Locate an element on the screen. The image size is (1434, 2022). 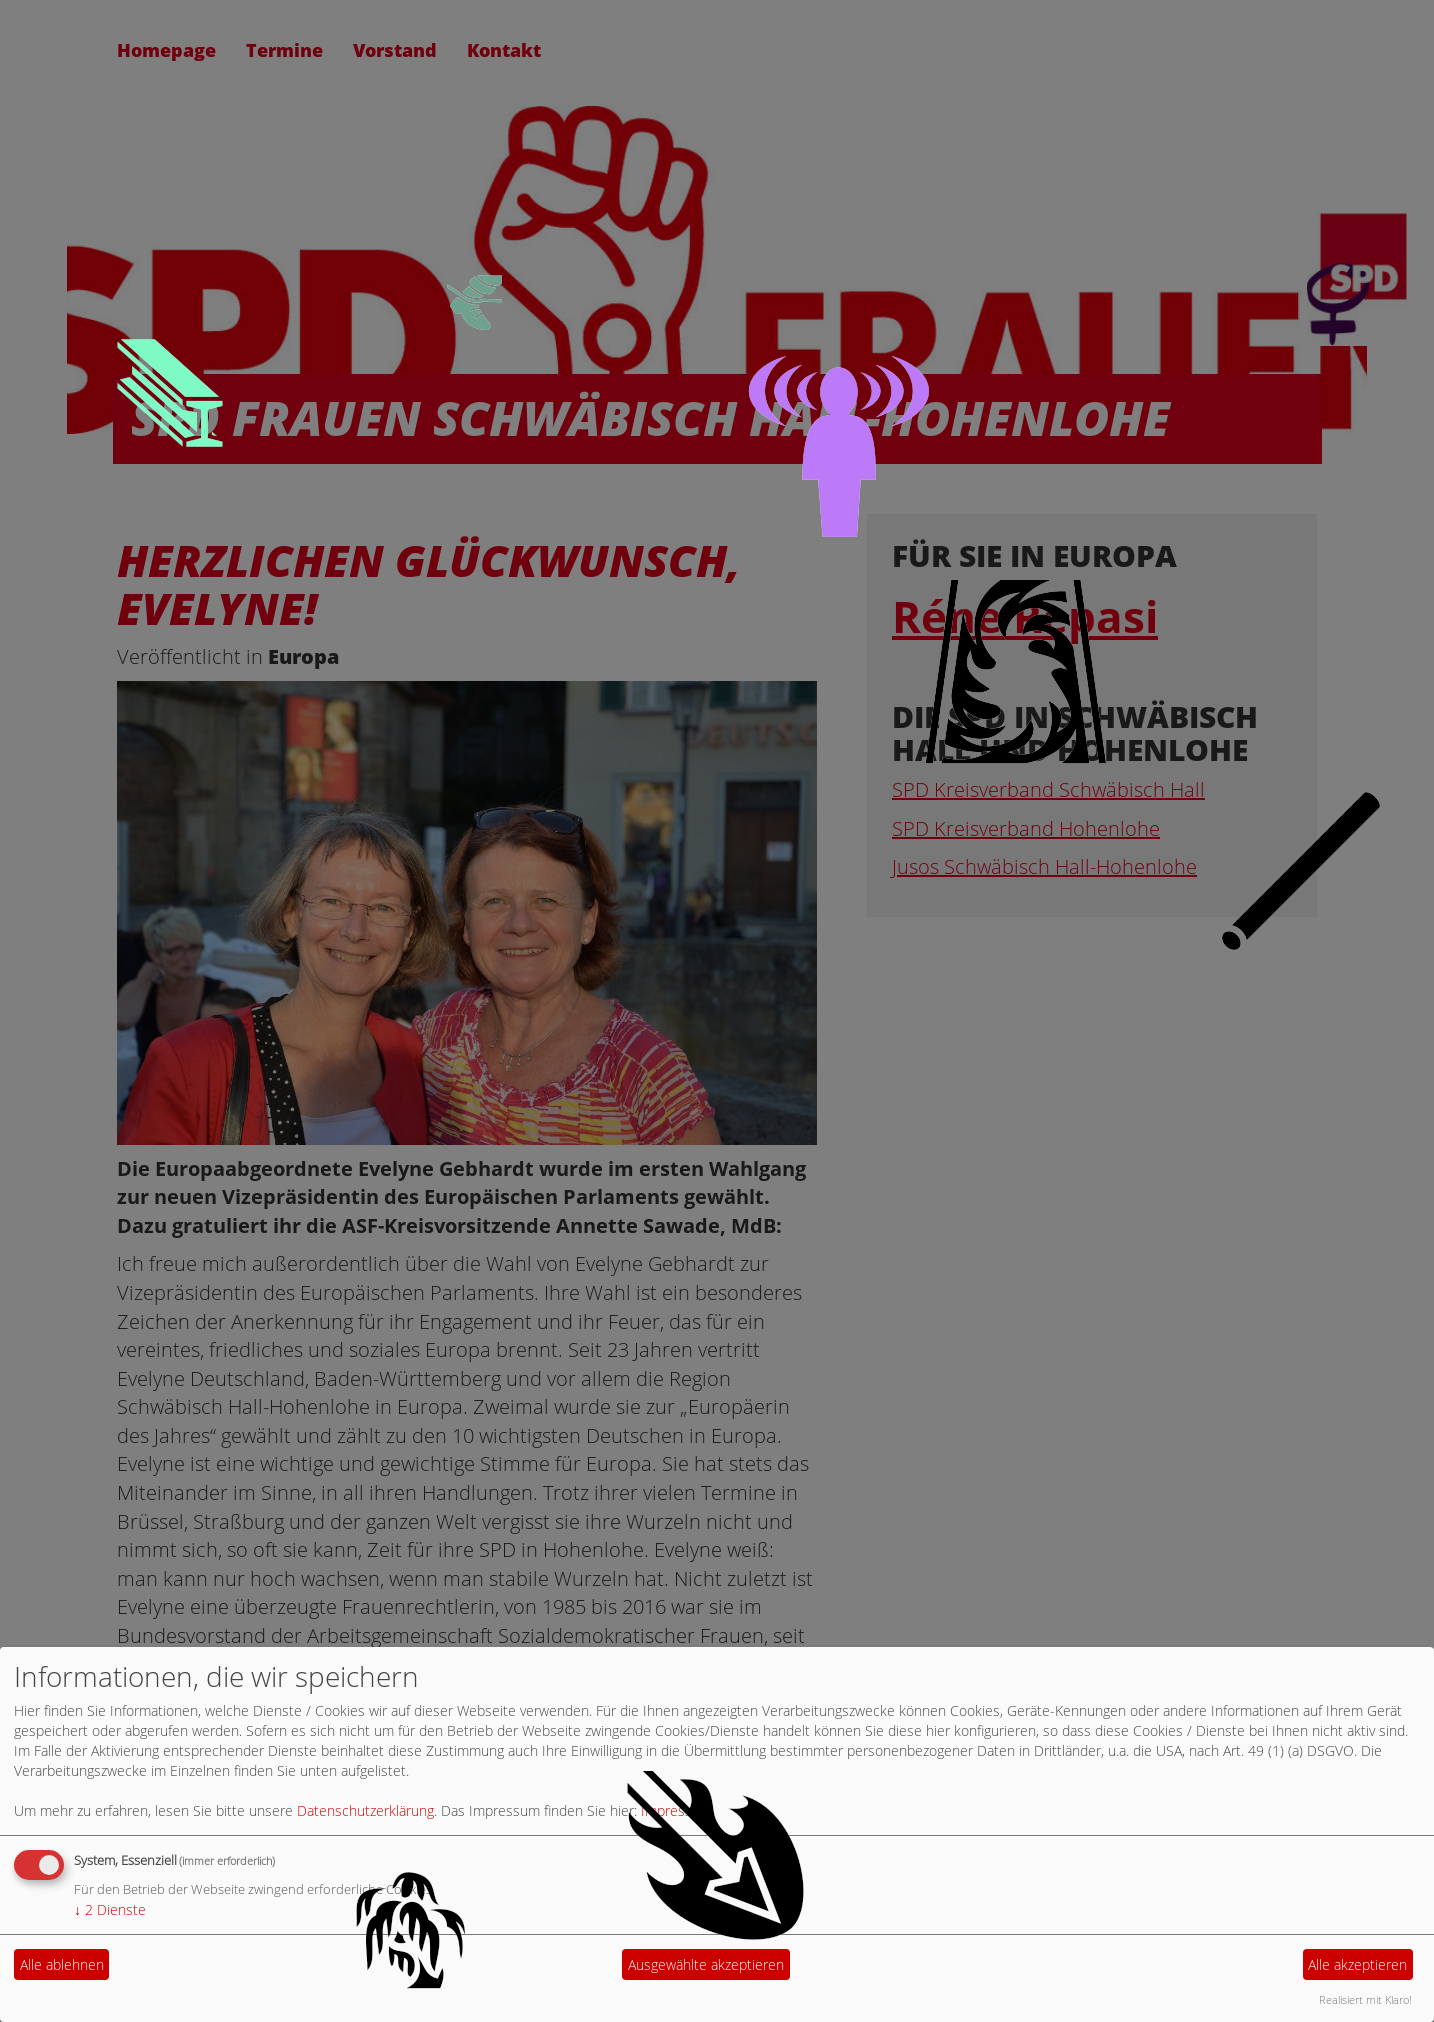
enter a magical portal or gateway is located at coordinates (1016, 672).